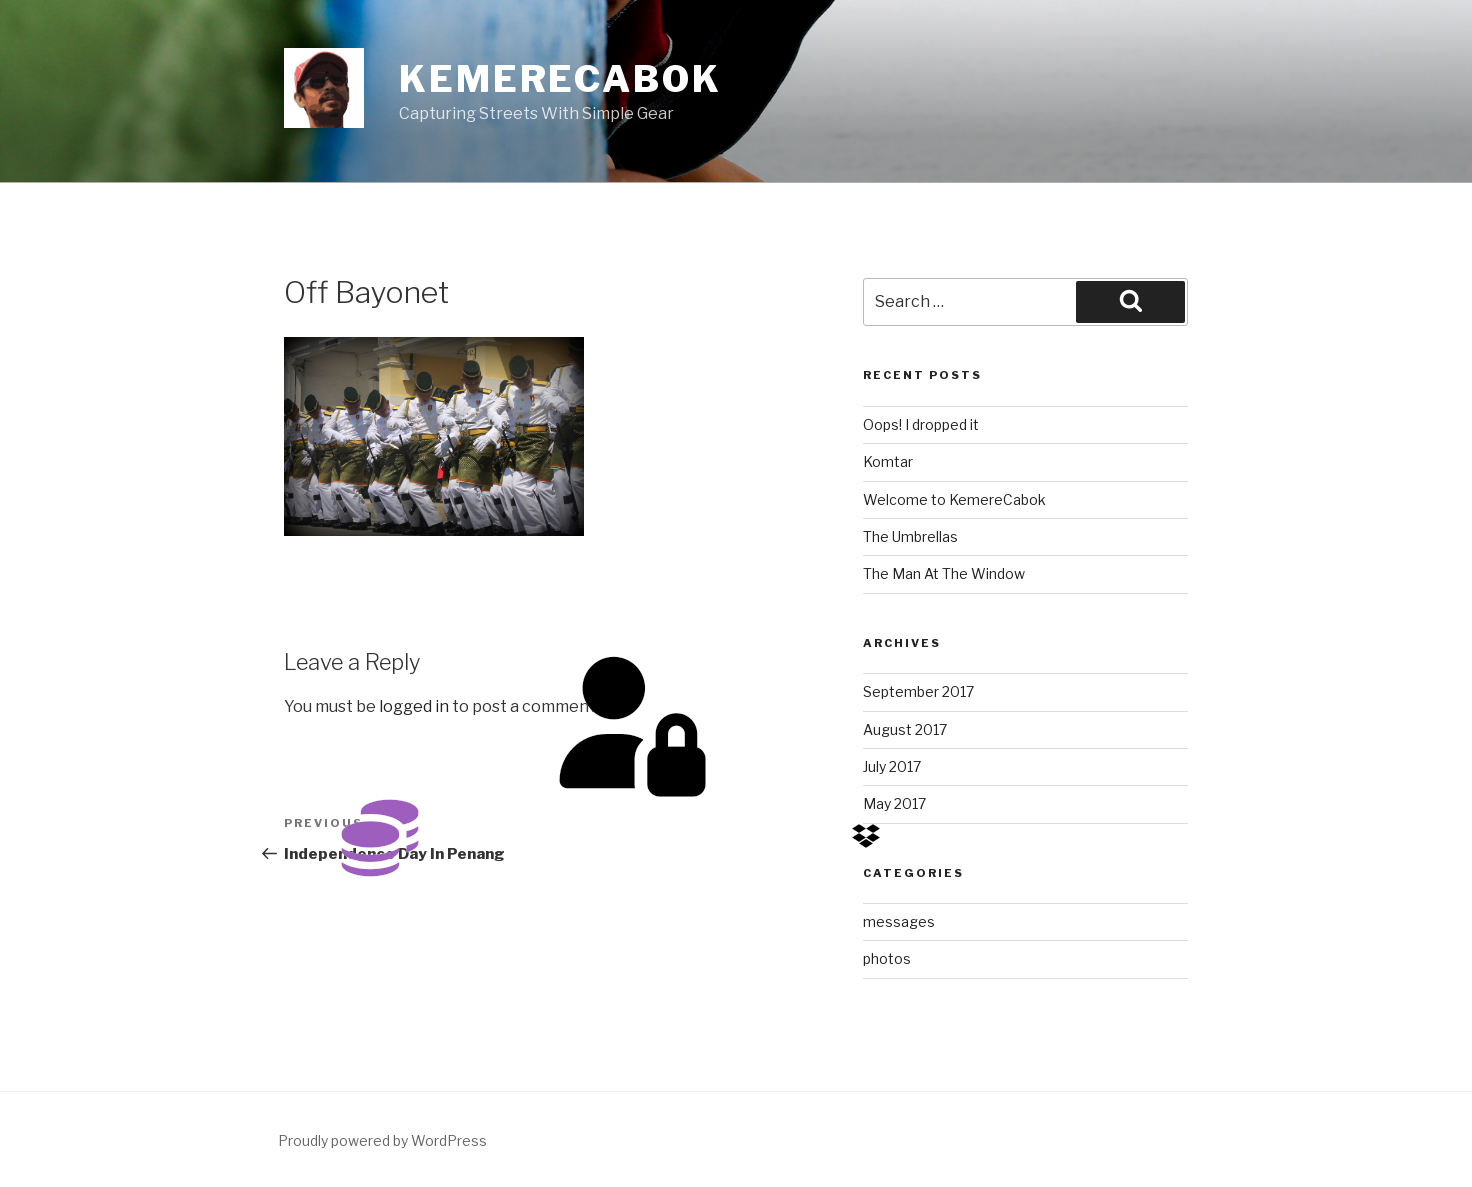  I want to click on open Dropbox cloud storage, so click(866, 836).